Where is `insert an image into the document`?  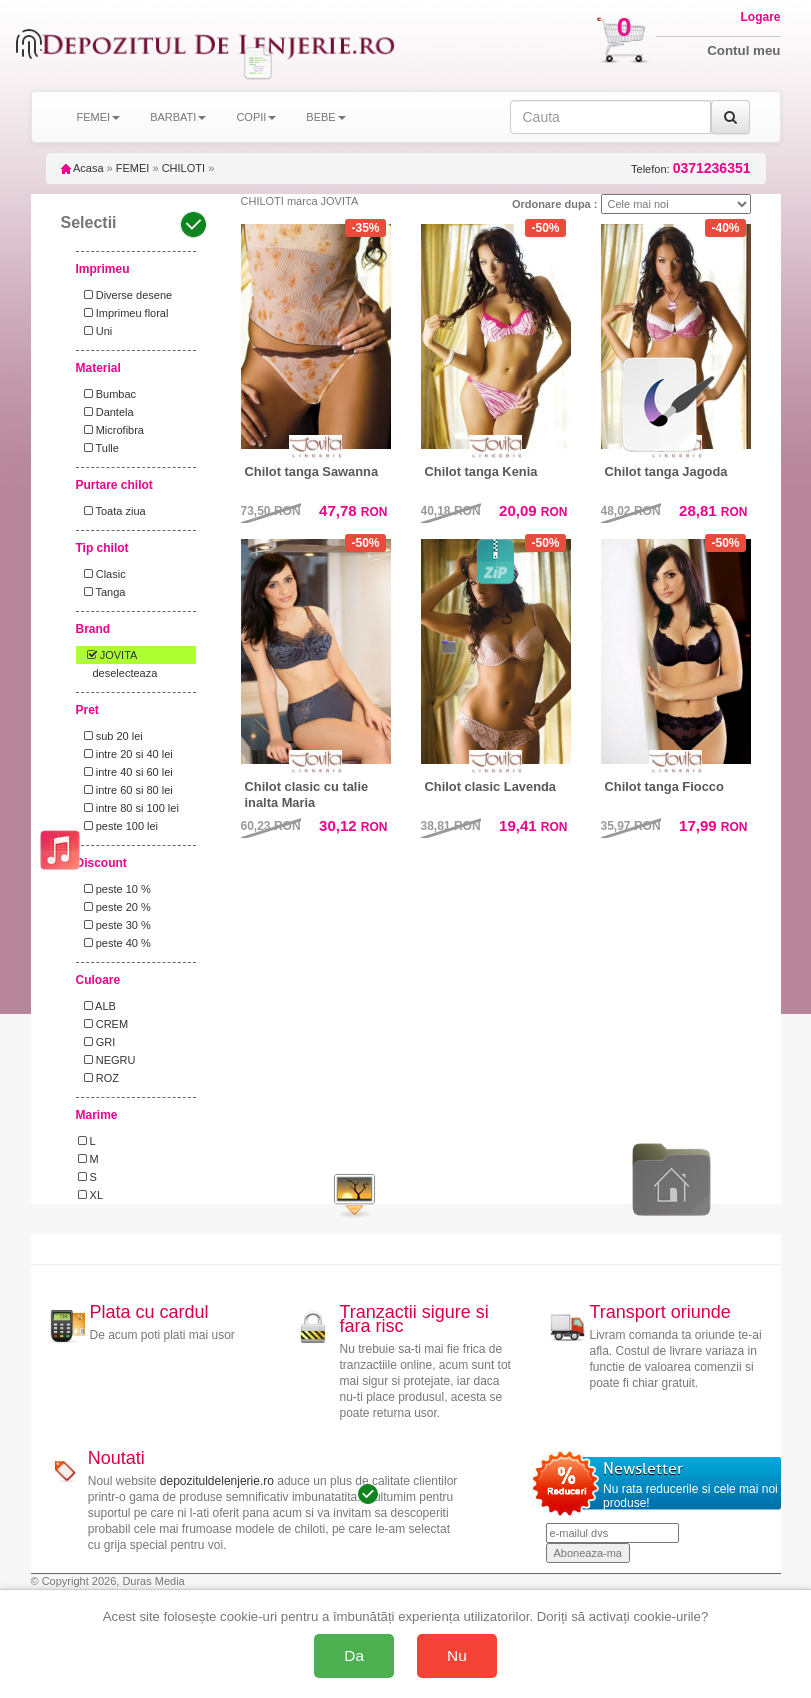 insert an image into the document is located at coordinates (354, 1194).